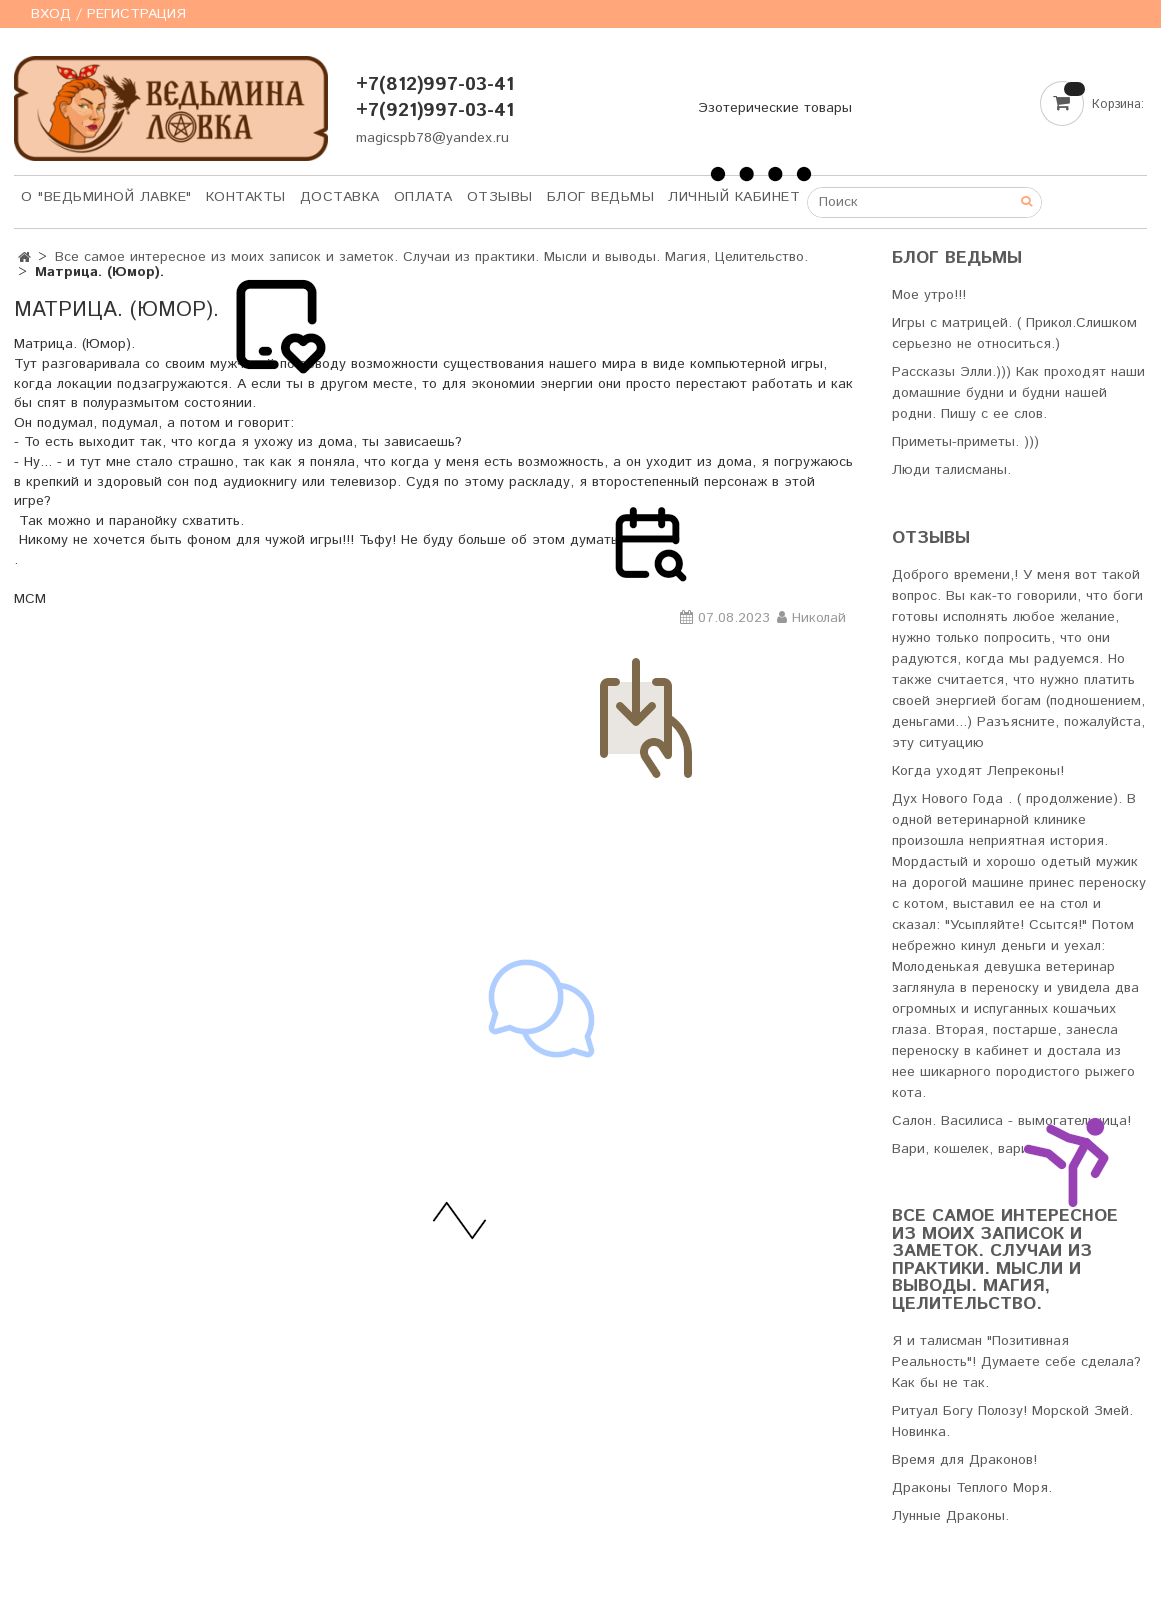 This screenshot has height=1603, width=1161. Describe the element at coordinates (761, 131) in the screenshot. I see `indicates very weak or minimal signal strength` at that location.